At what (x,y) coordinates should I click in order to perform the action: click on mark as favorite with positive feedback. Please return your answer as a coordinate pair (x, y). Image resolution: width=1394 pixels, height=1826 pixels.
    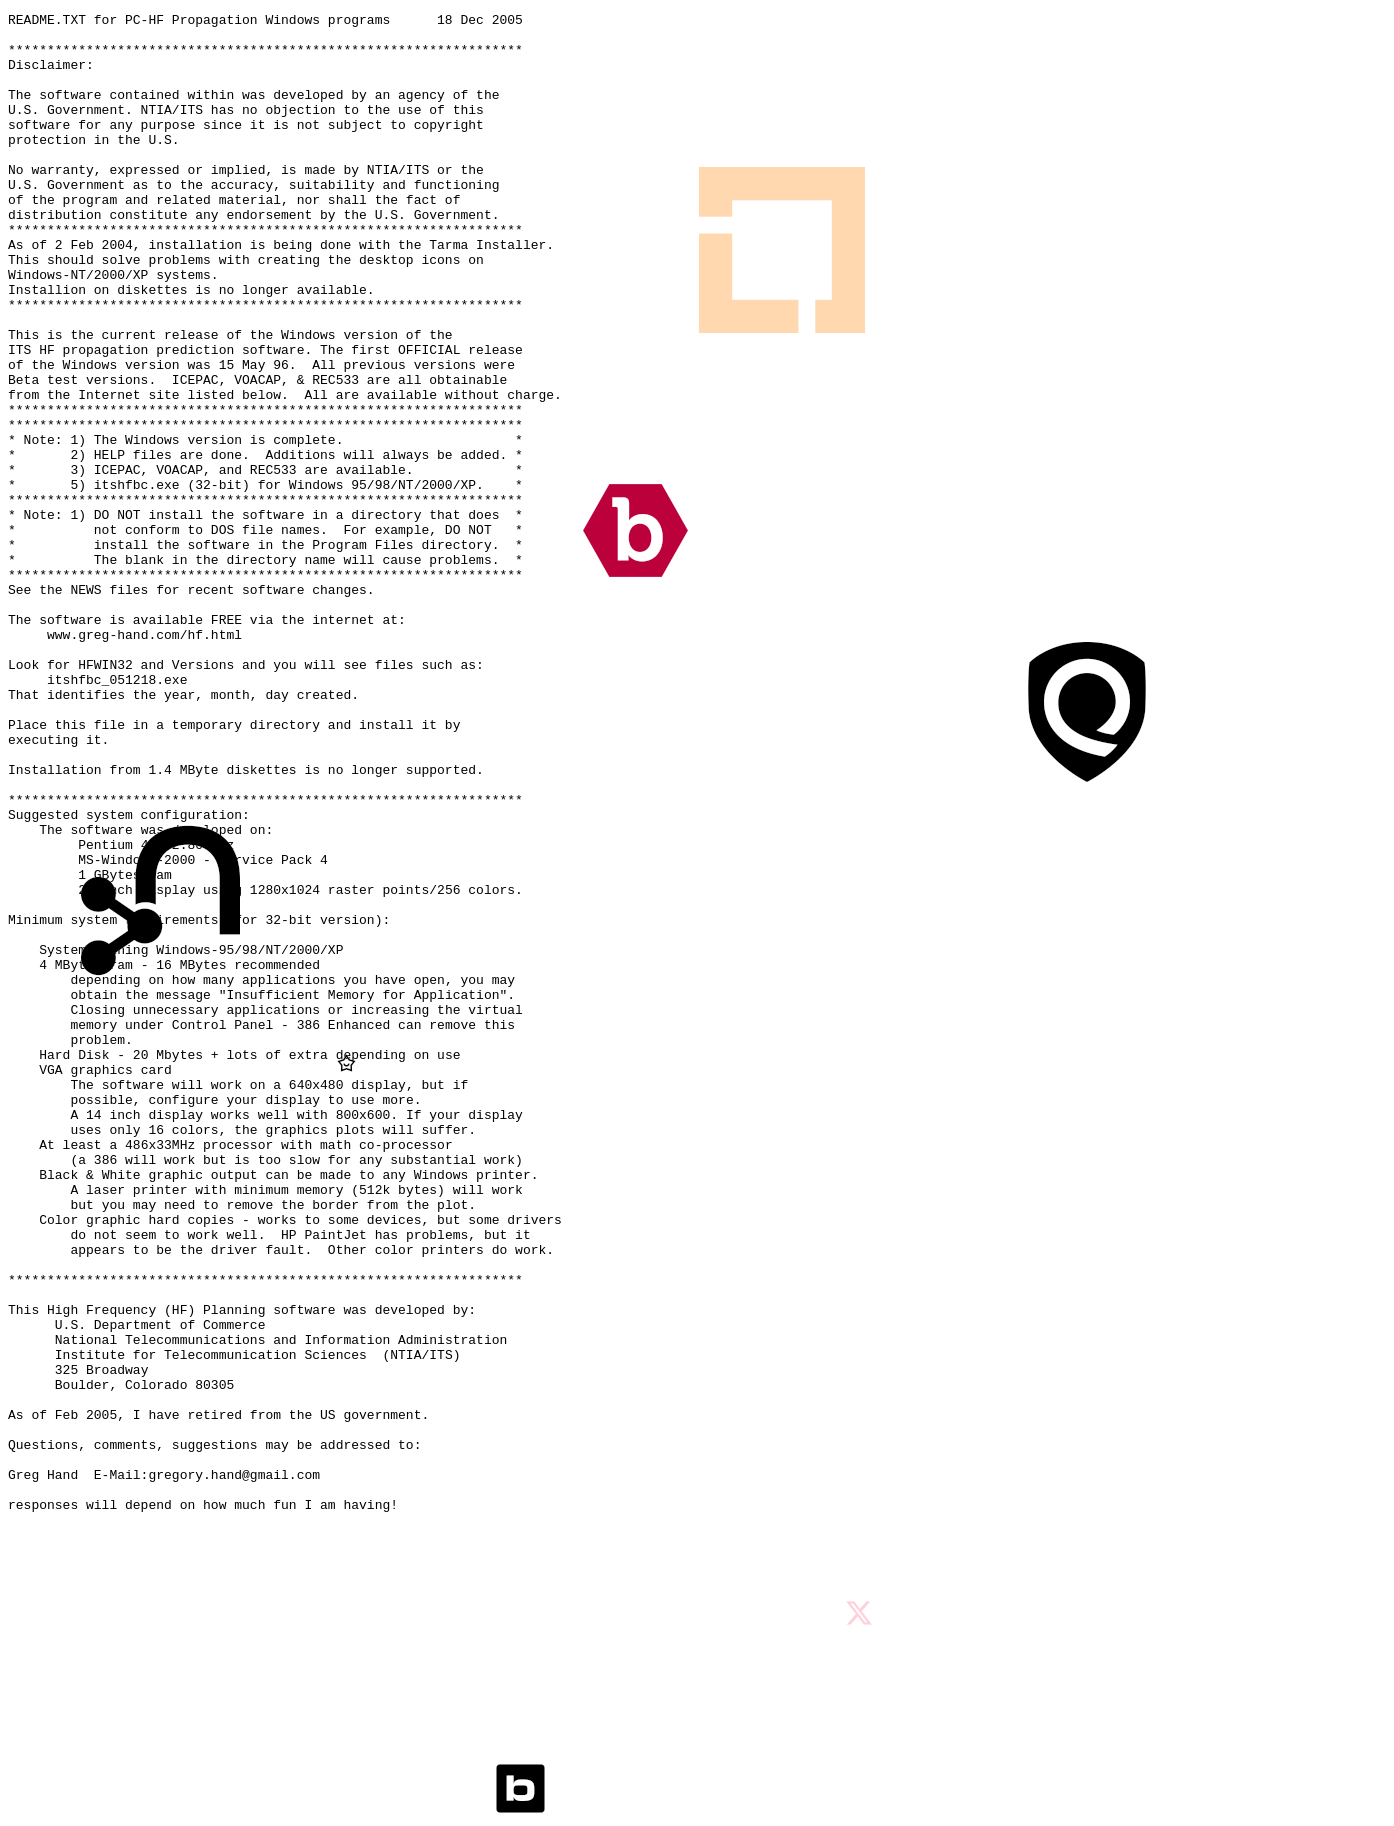
    Looking at the image, I should click on (346, 1063).